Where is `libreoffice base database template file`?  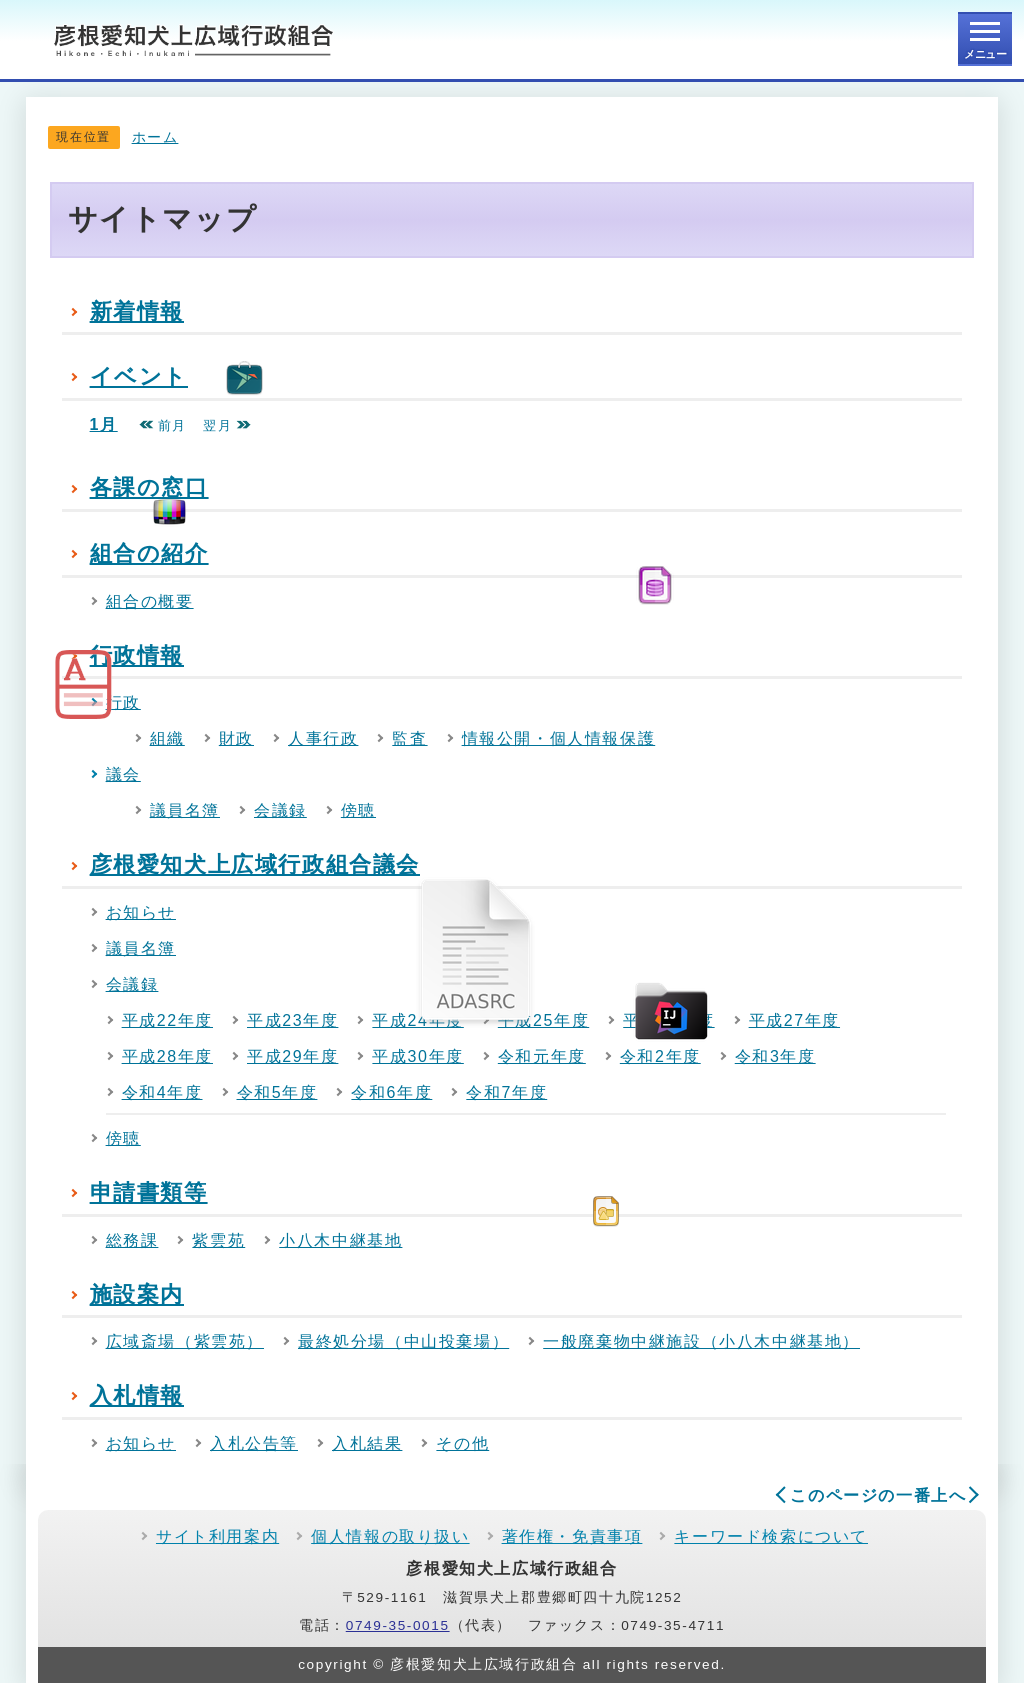 libreoffice base database template file is located at coordinates (655, 585).